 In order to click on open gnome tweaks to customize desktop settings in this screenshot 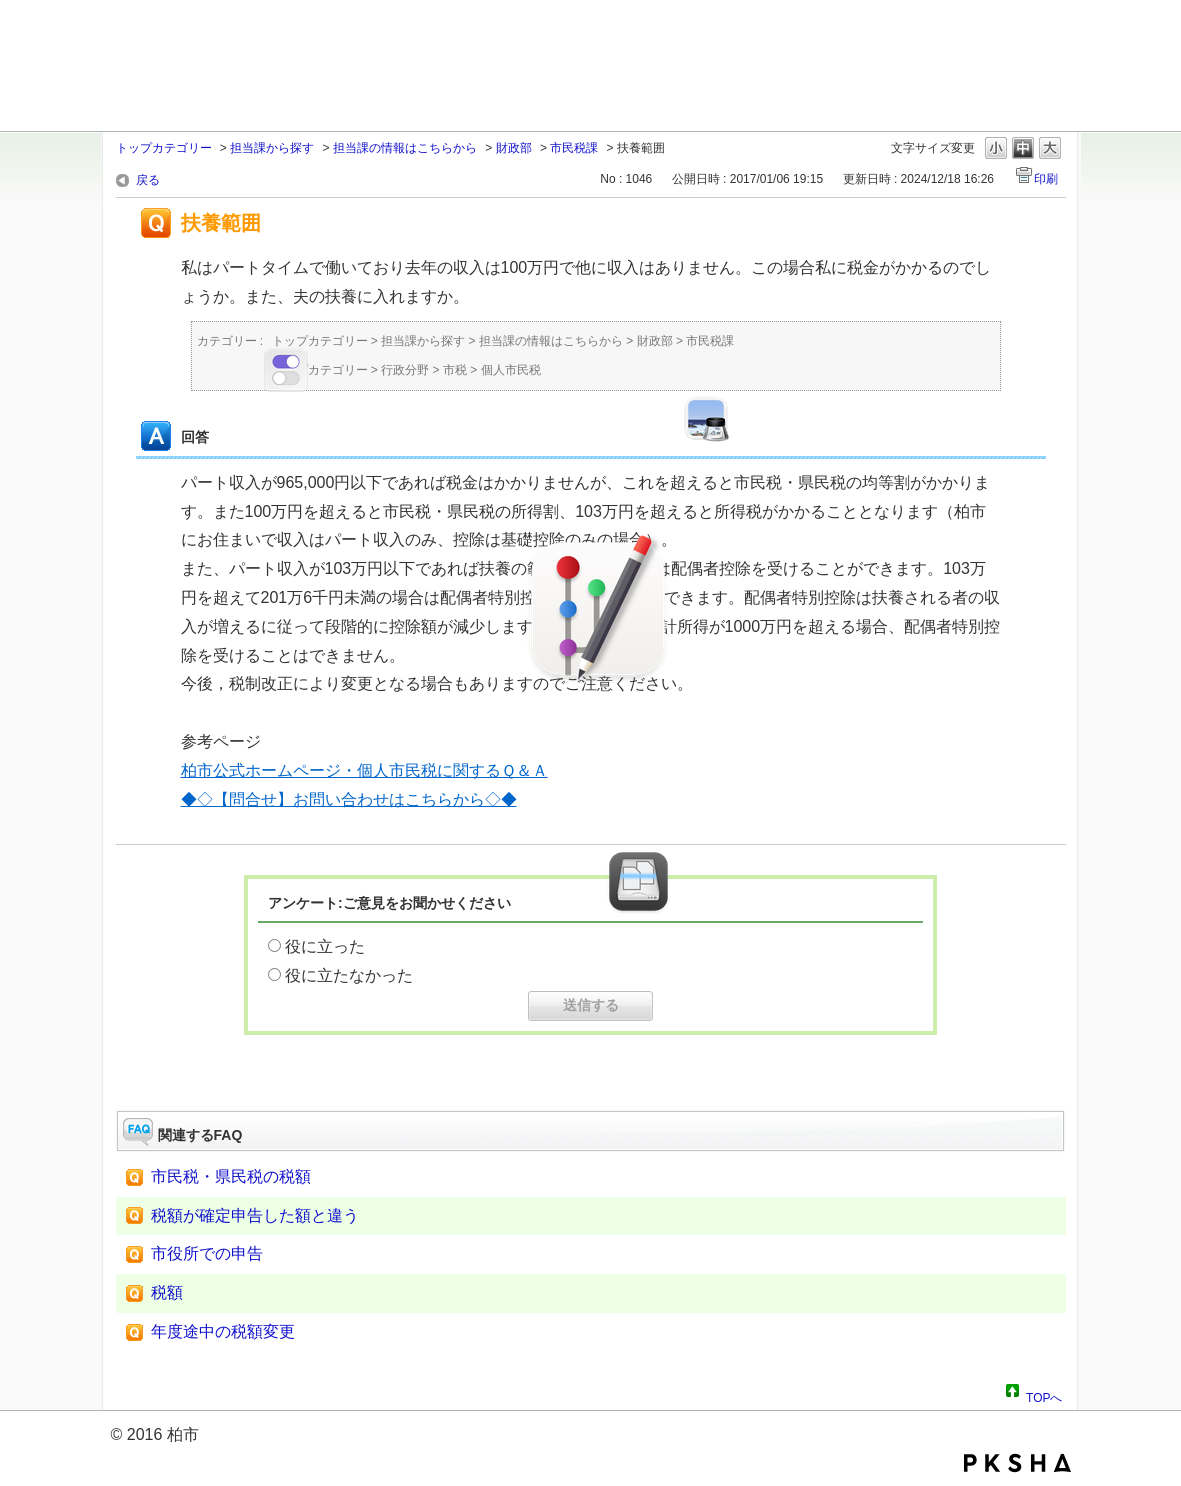, I will do `click(286, 370)`.